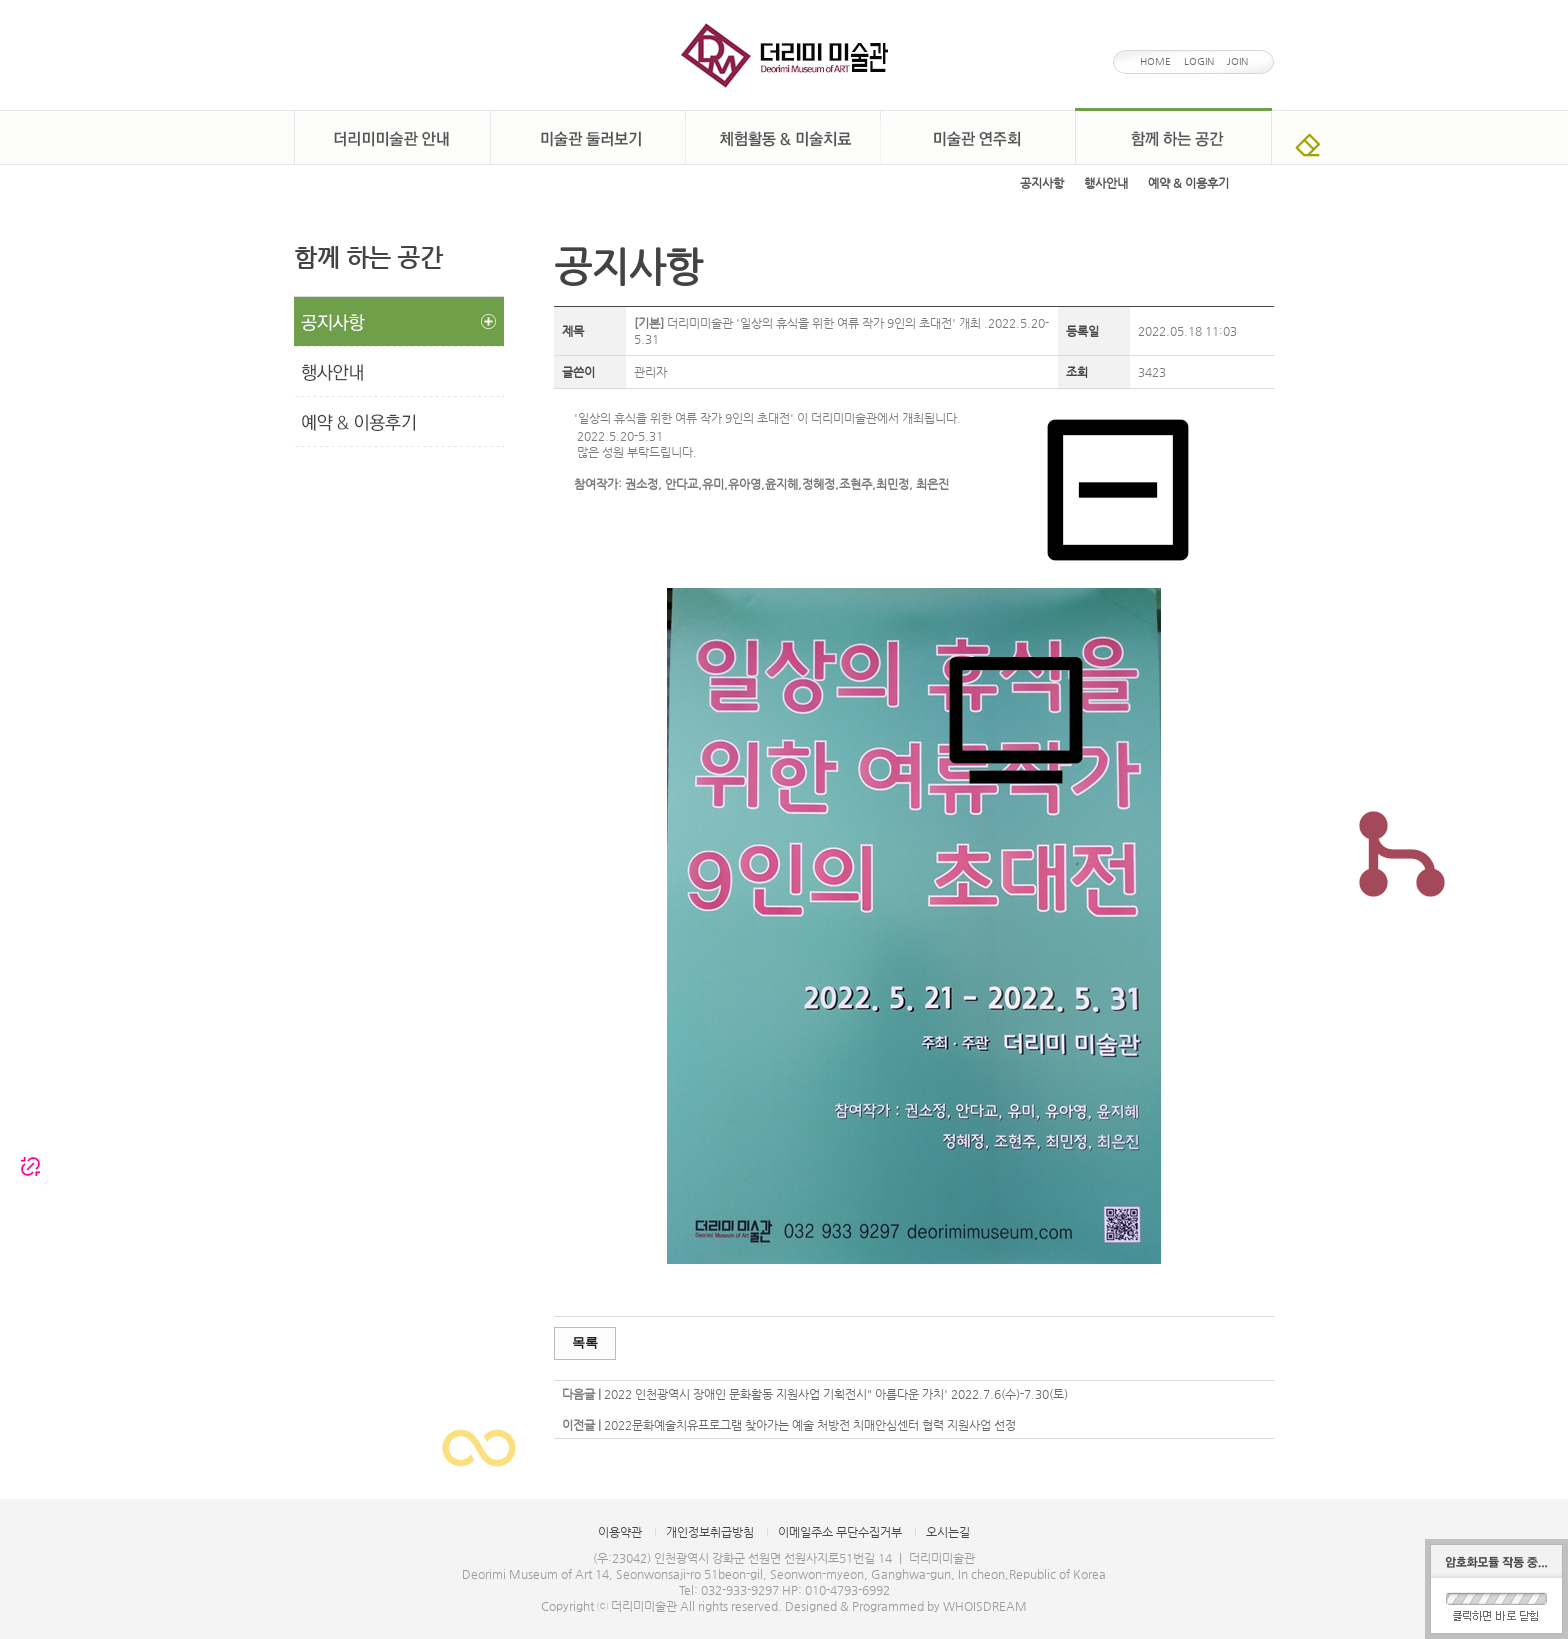 The height and width of the screenshot is (1639, 1568). I want to click on indicates a partially selected state in a list, so click(1118, 490).